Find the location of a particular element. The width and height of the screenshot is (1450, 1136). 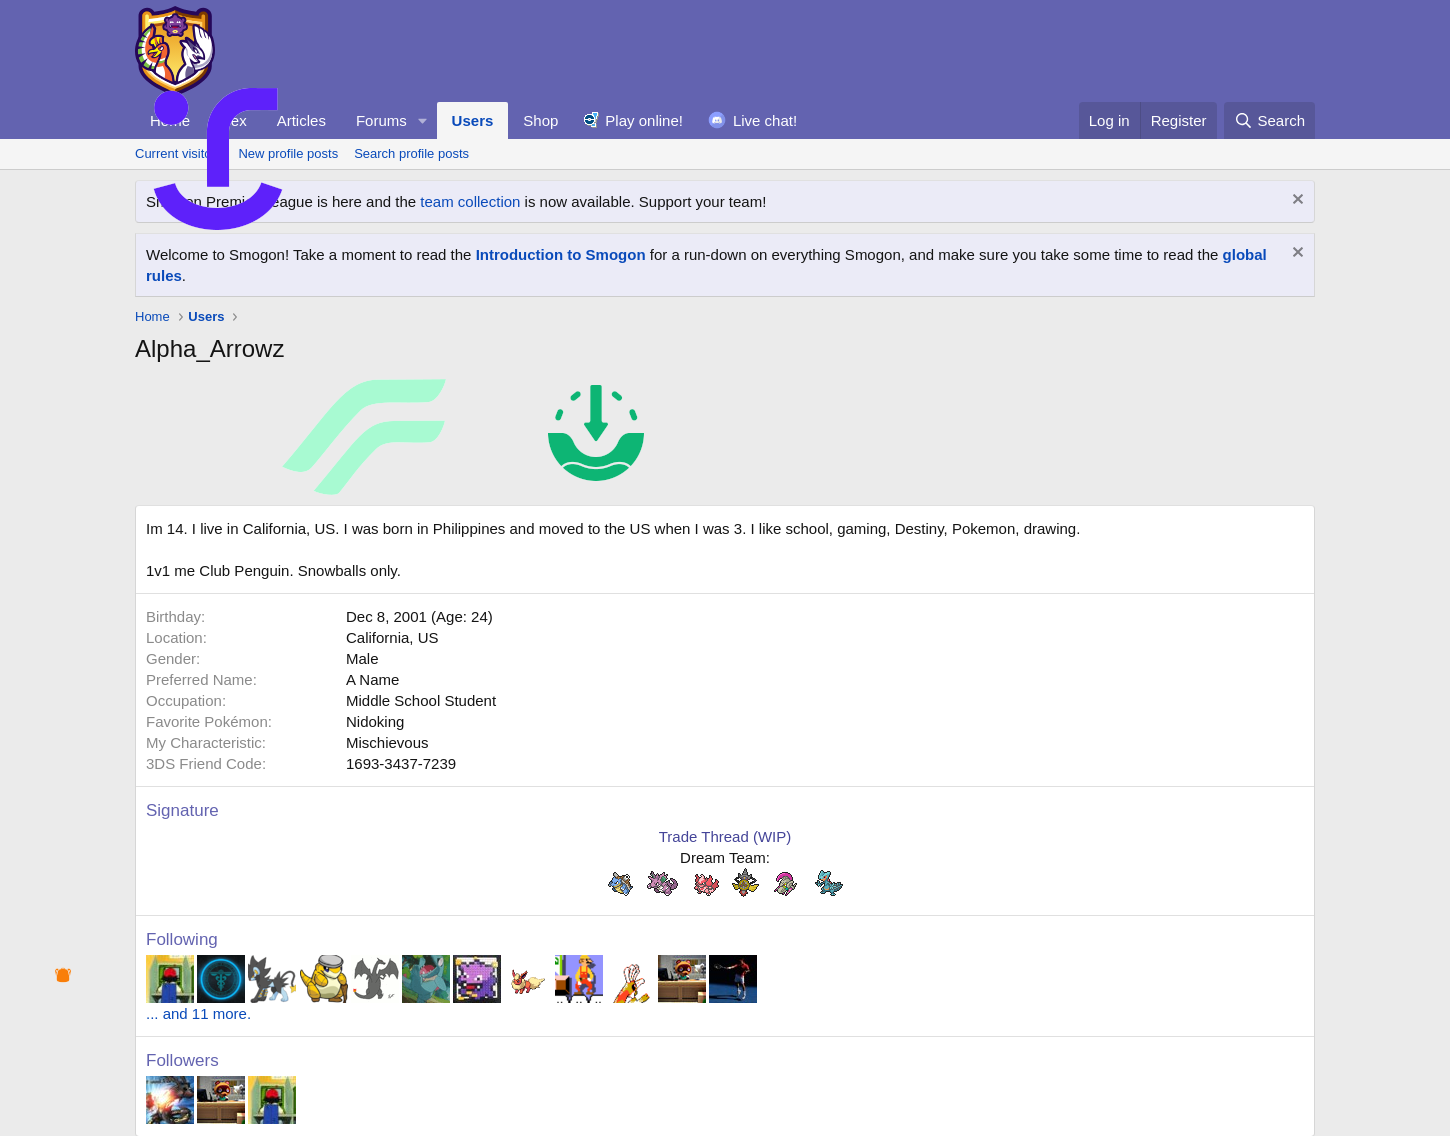

visit showwcase developer portfolio platform is located at coordinates (63, 975).